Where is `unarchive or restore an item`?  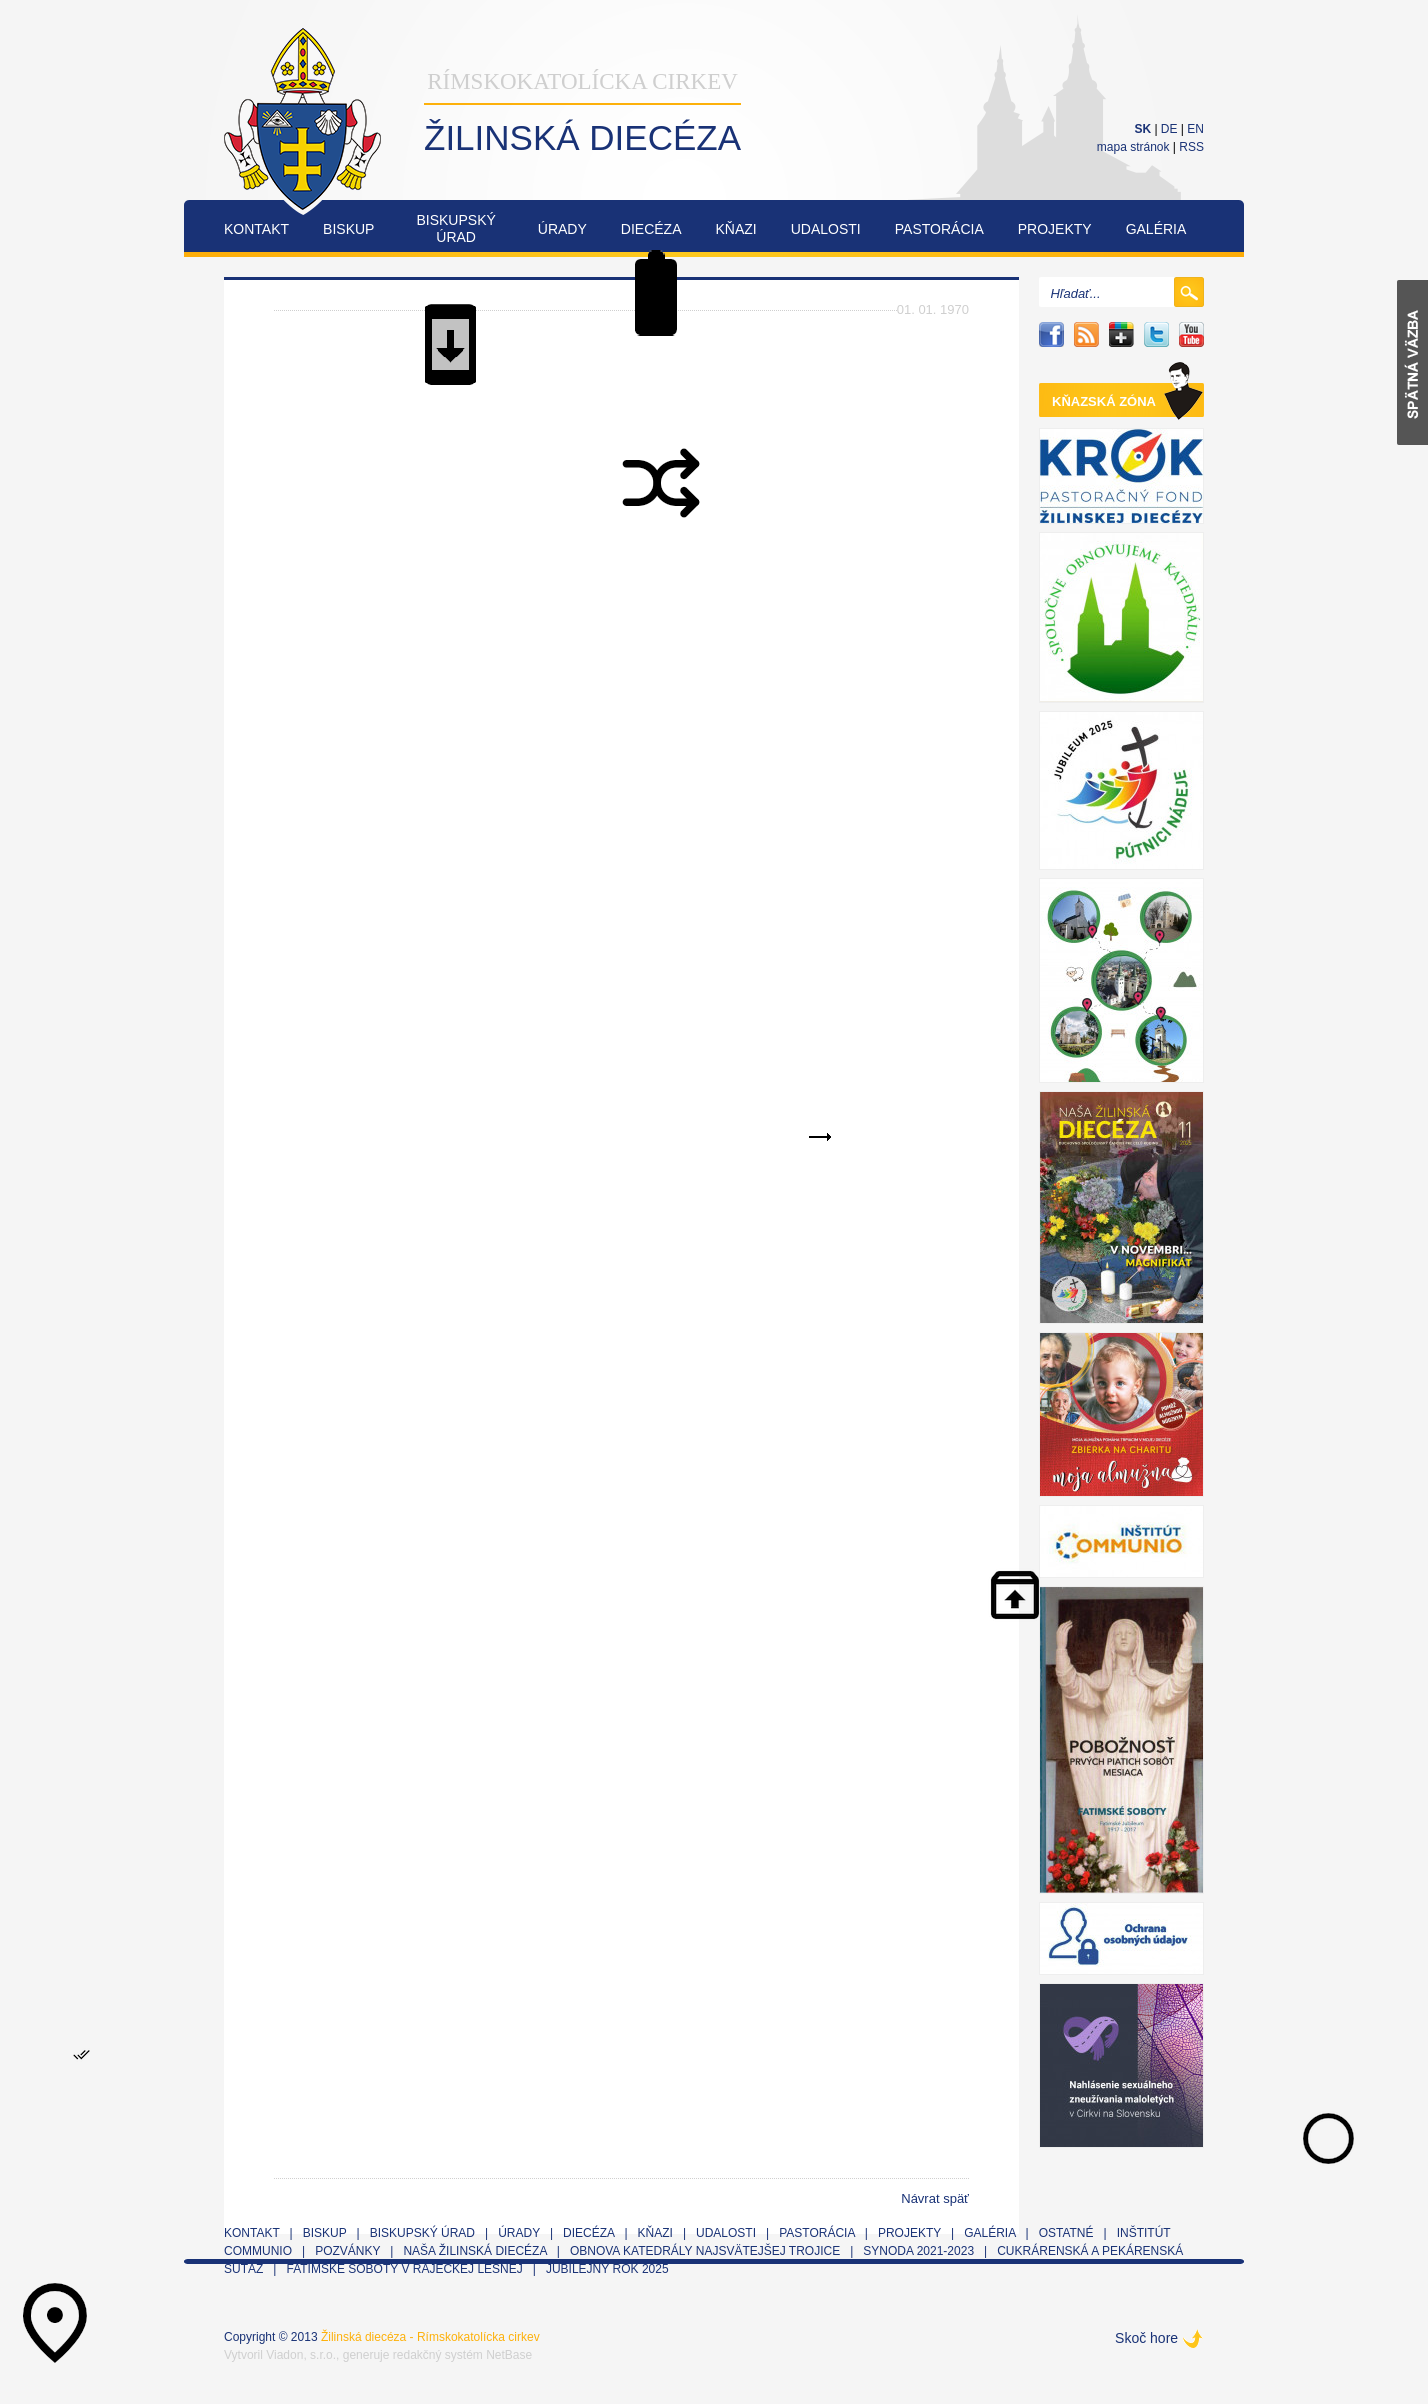
unarchive or restore an item is located at coordinates (1015, 1595).